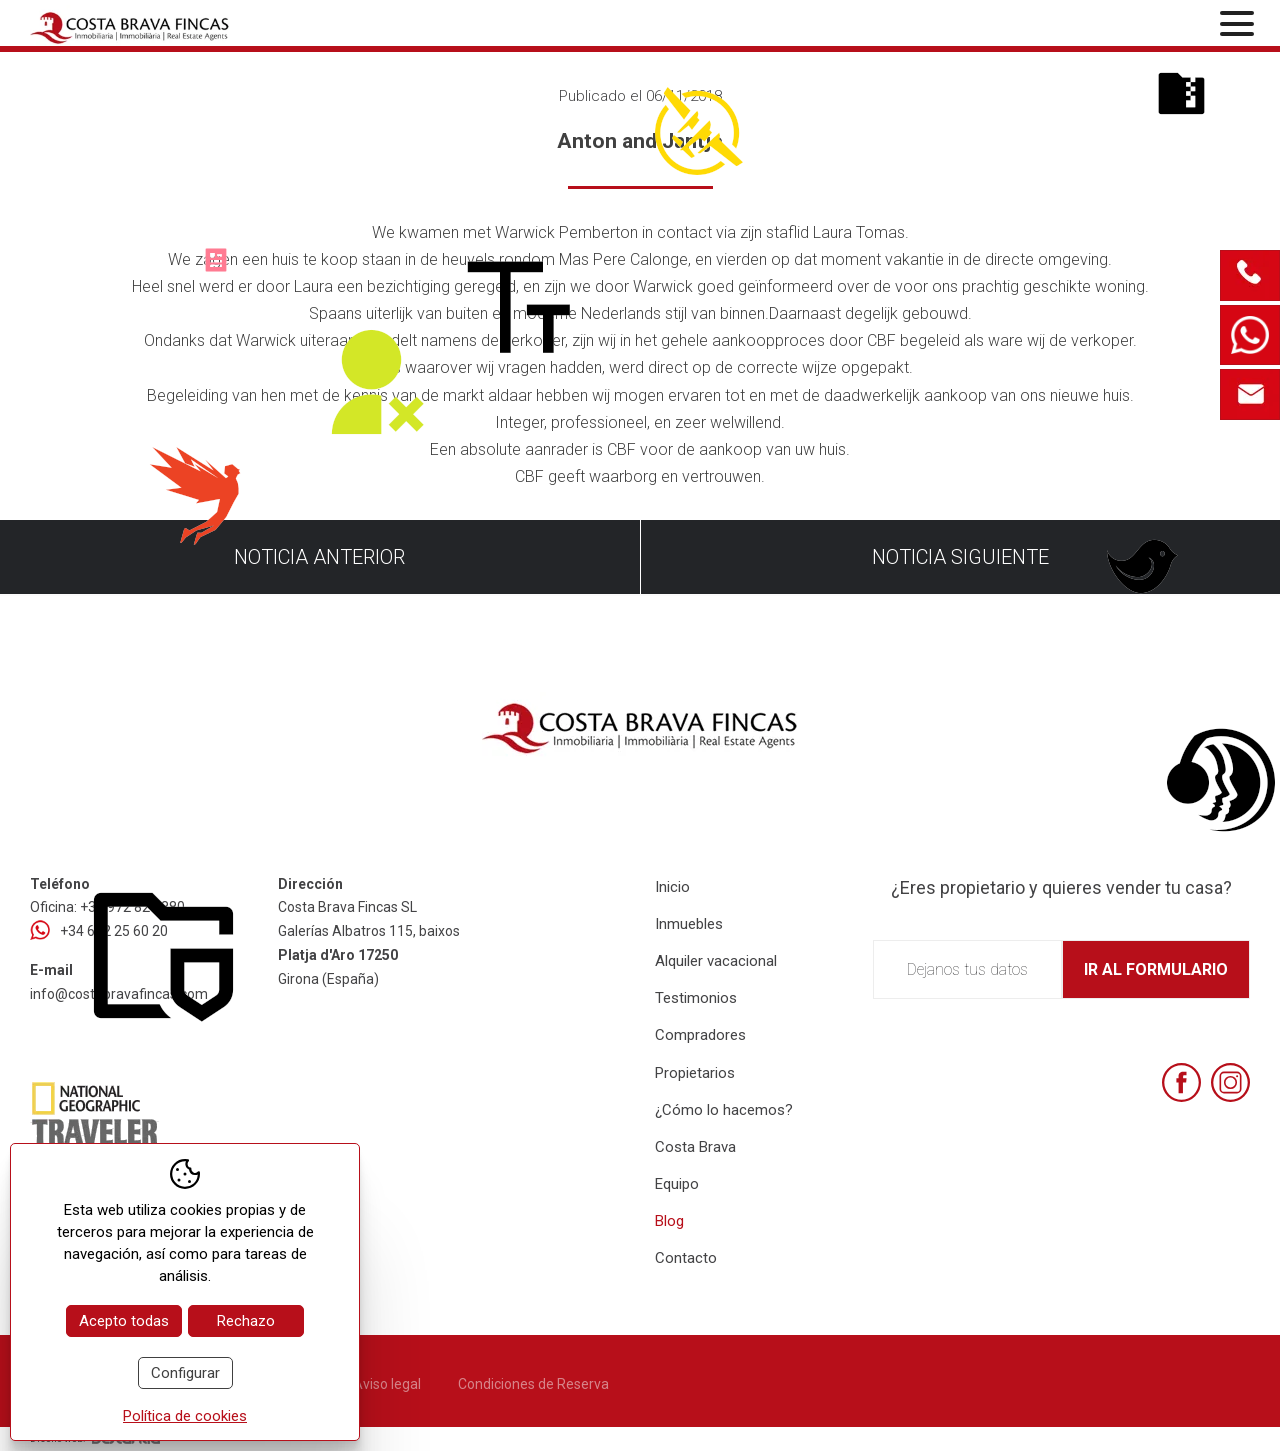 This screenshot has width=1280, height=1451. What do you see at coordinates (163, 955) in the screenshot?
I see `access protected or secure files` at bounding box center [163, 955].